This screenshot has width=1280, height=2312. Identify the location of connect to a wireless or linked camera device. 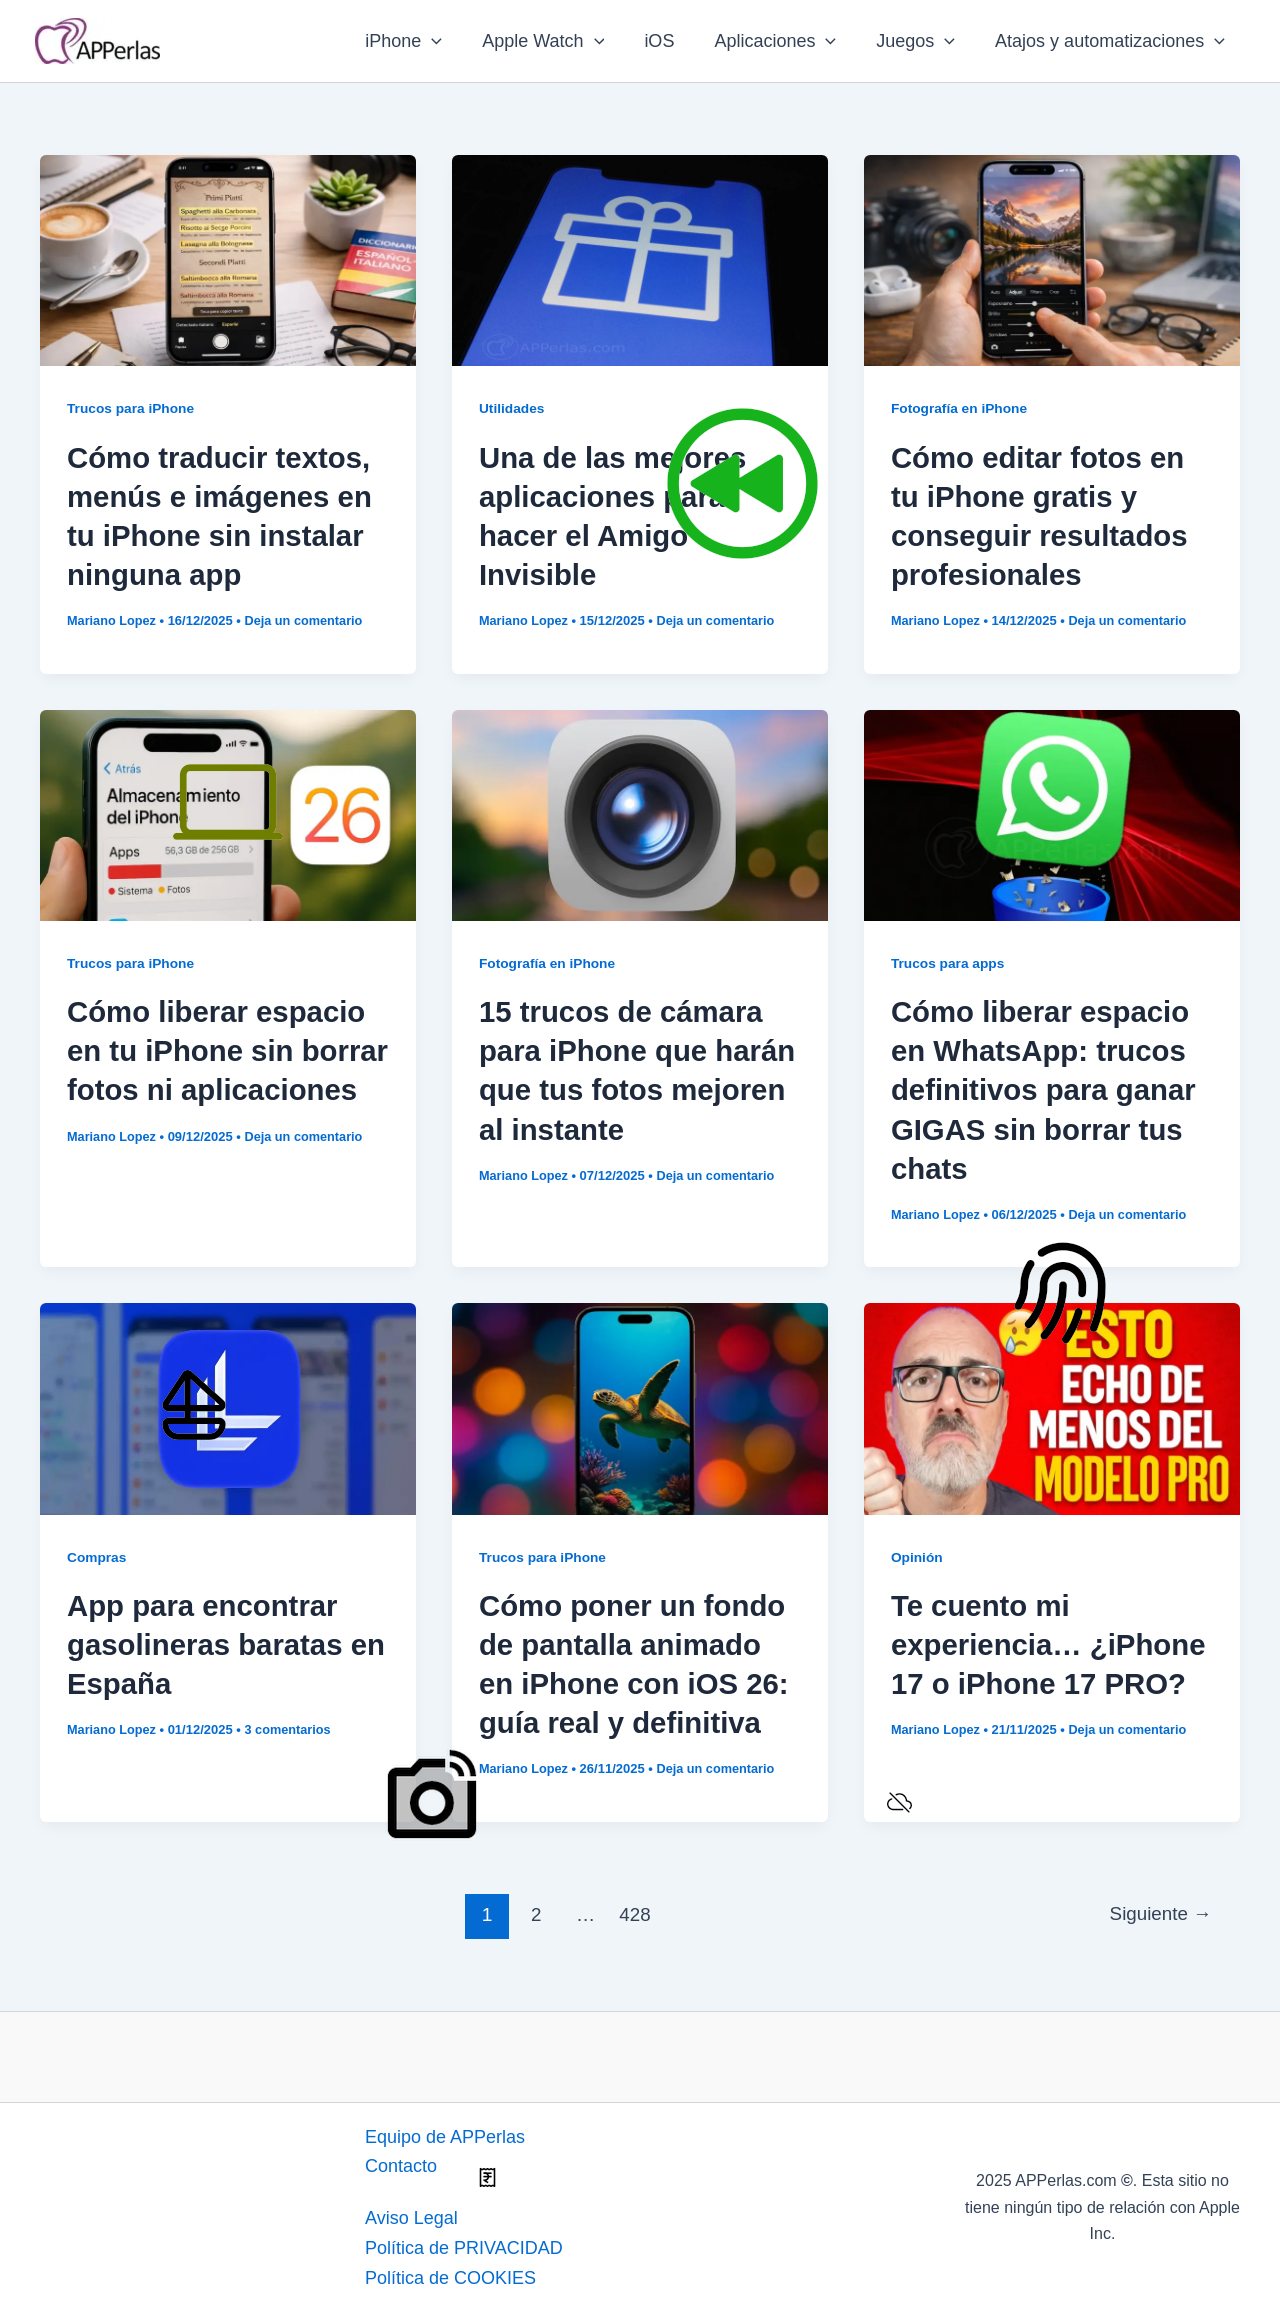
(432, 1794).